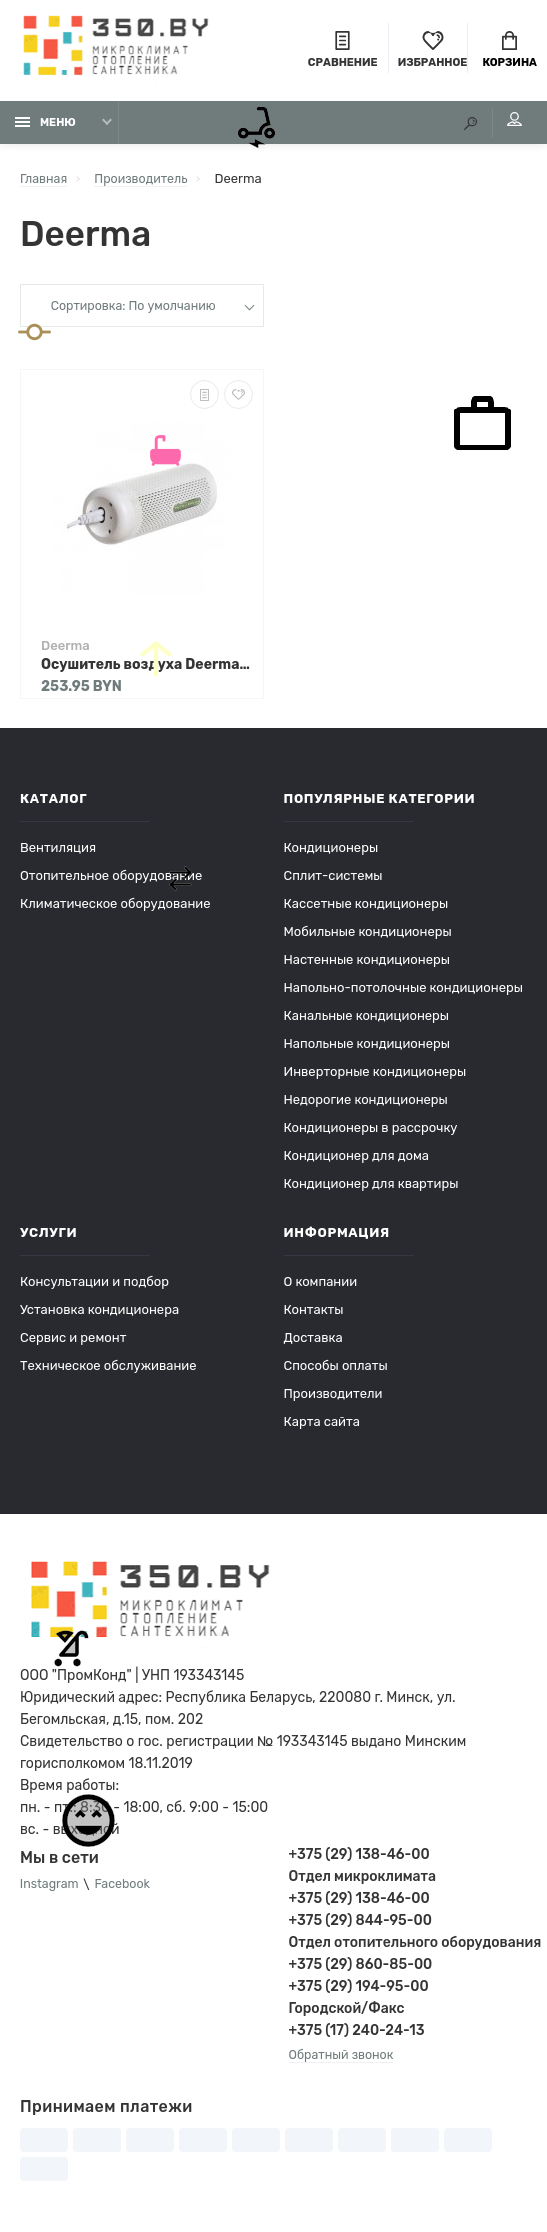  What do you see at coordinates (165, 450) in the screenshot?
I see `indicates bathroom amenity available` at bounding box center [165, 450].